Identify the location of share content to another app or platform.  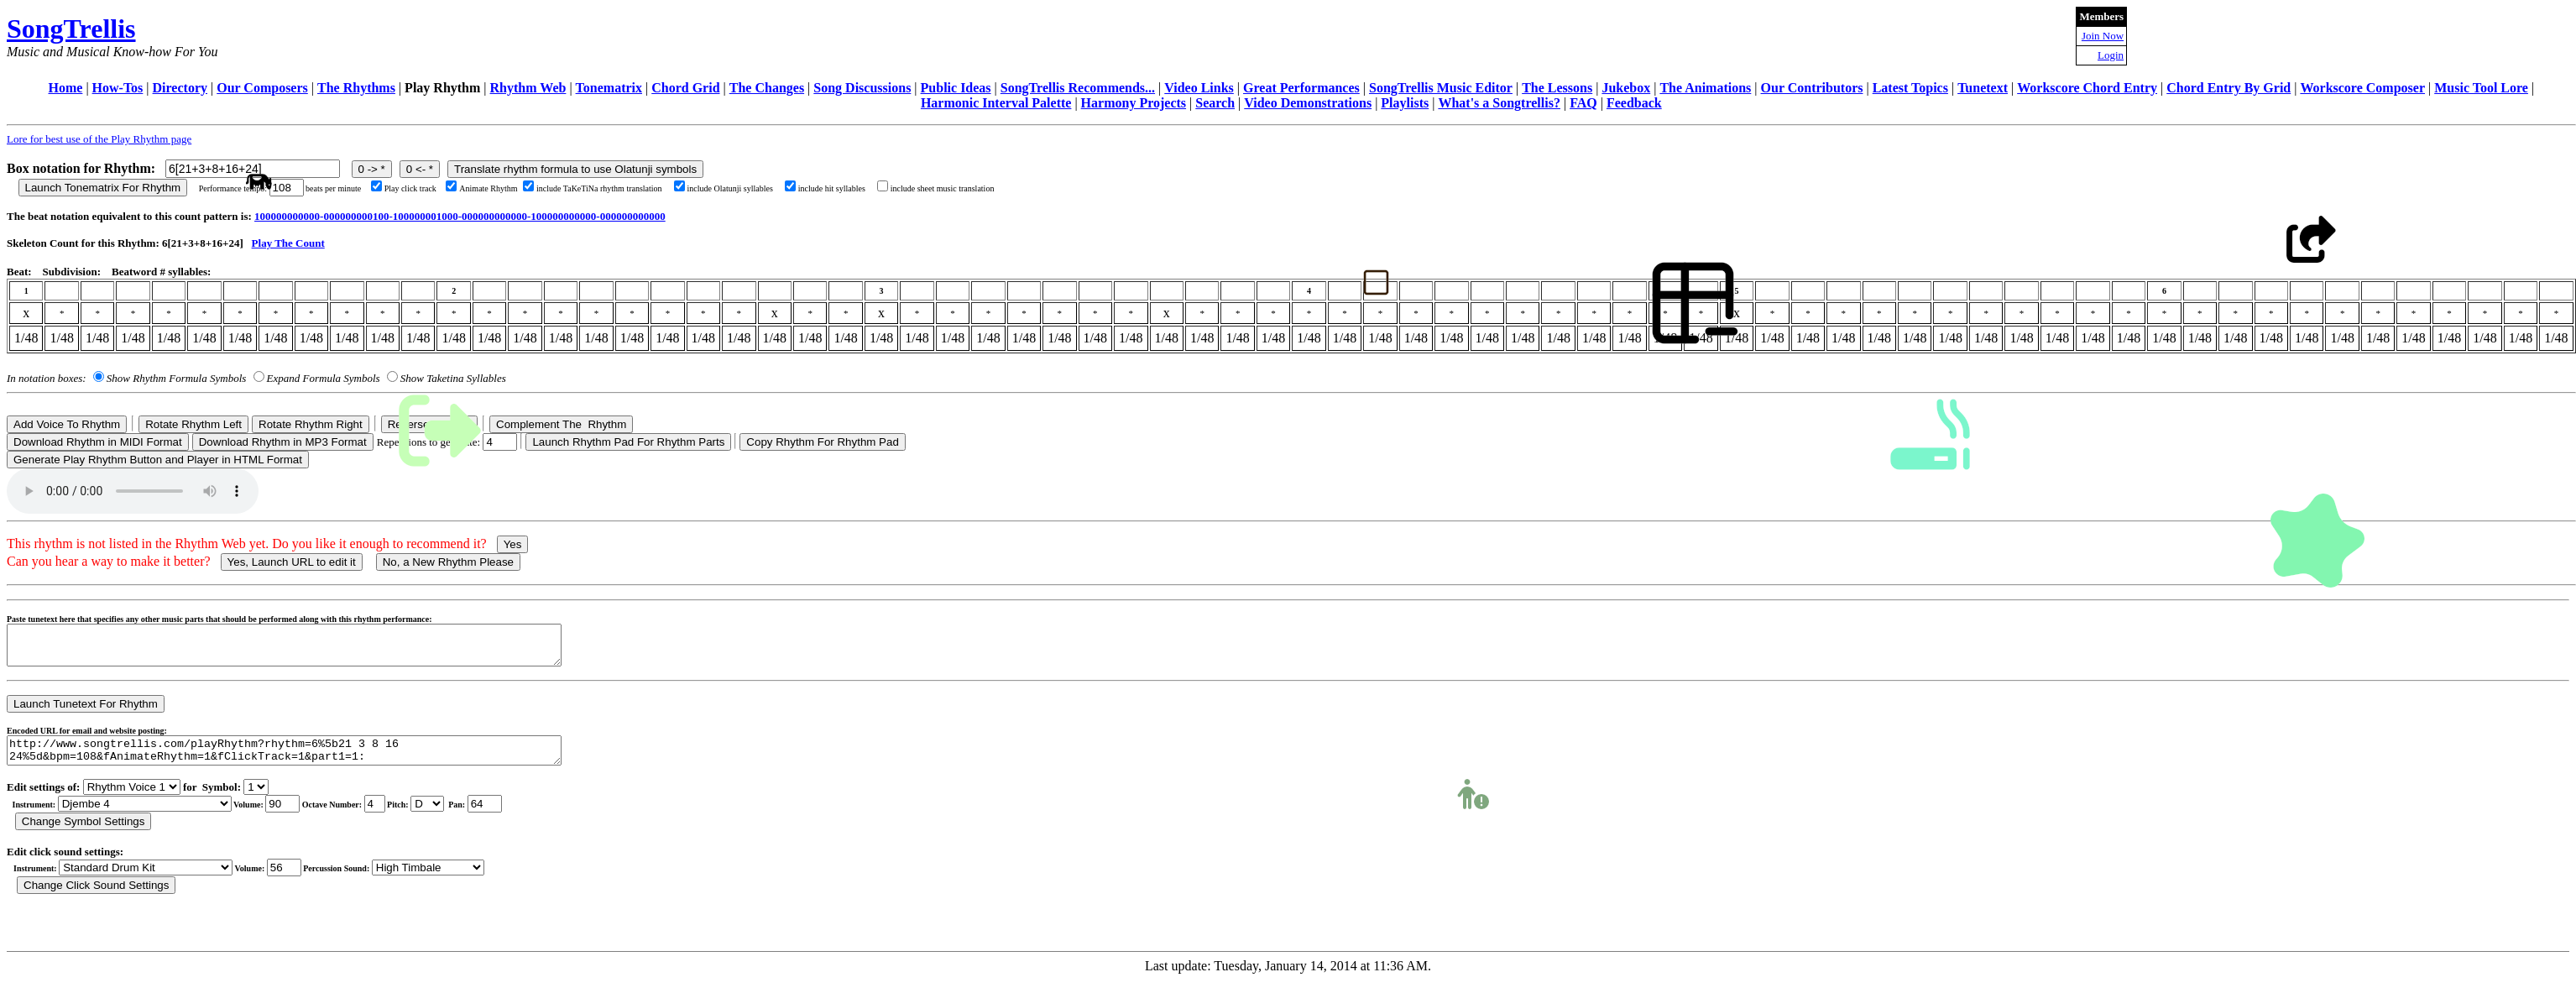
(2310, 239).